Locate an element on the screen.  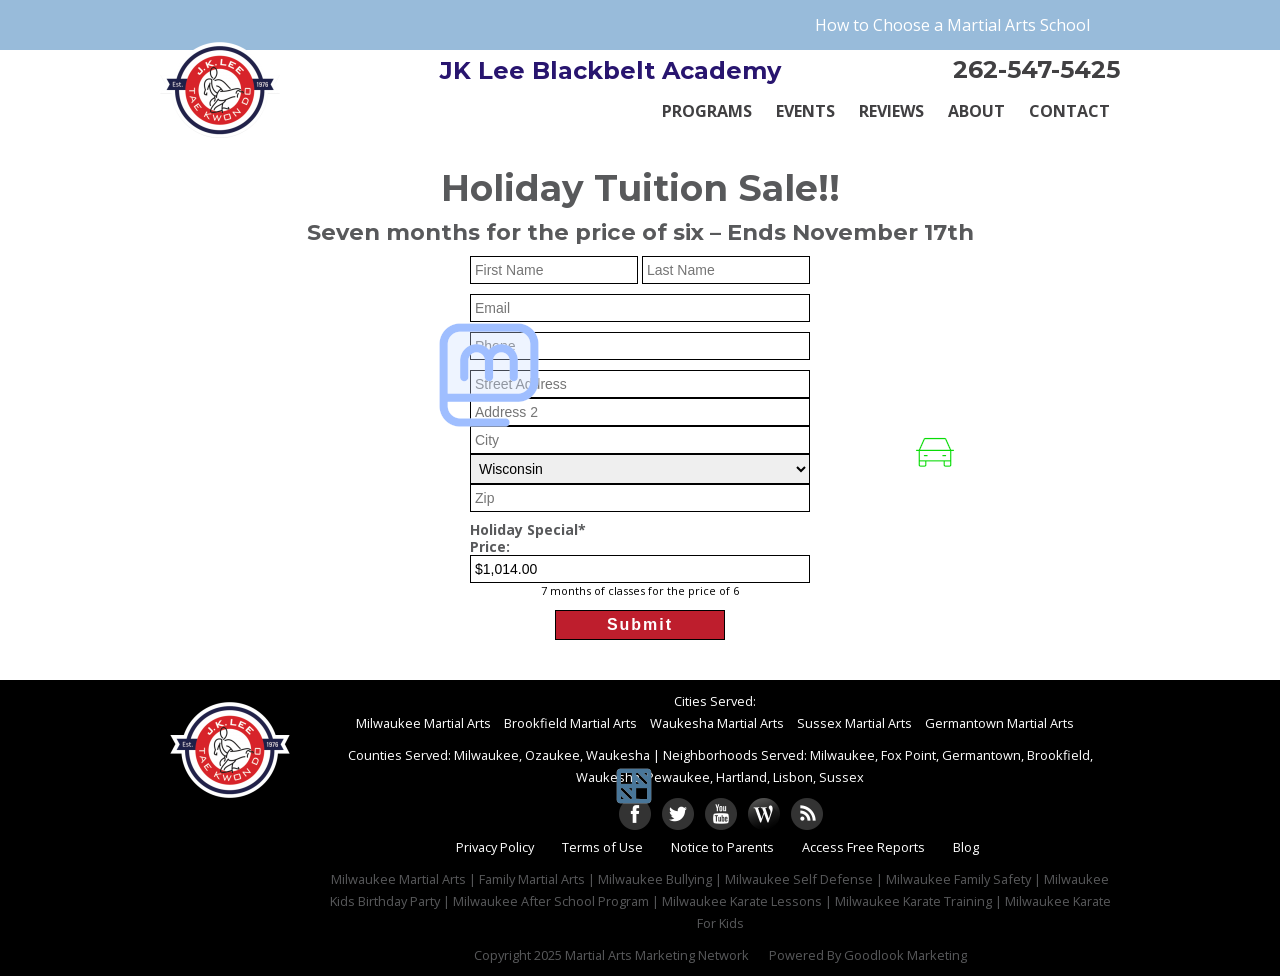
toggle transparency grid view is located at coordinates (634, 786).